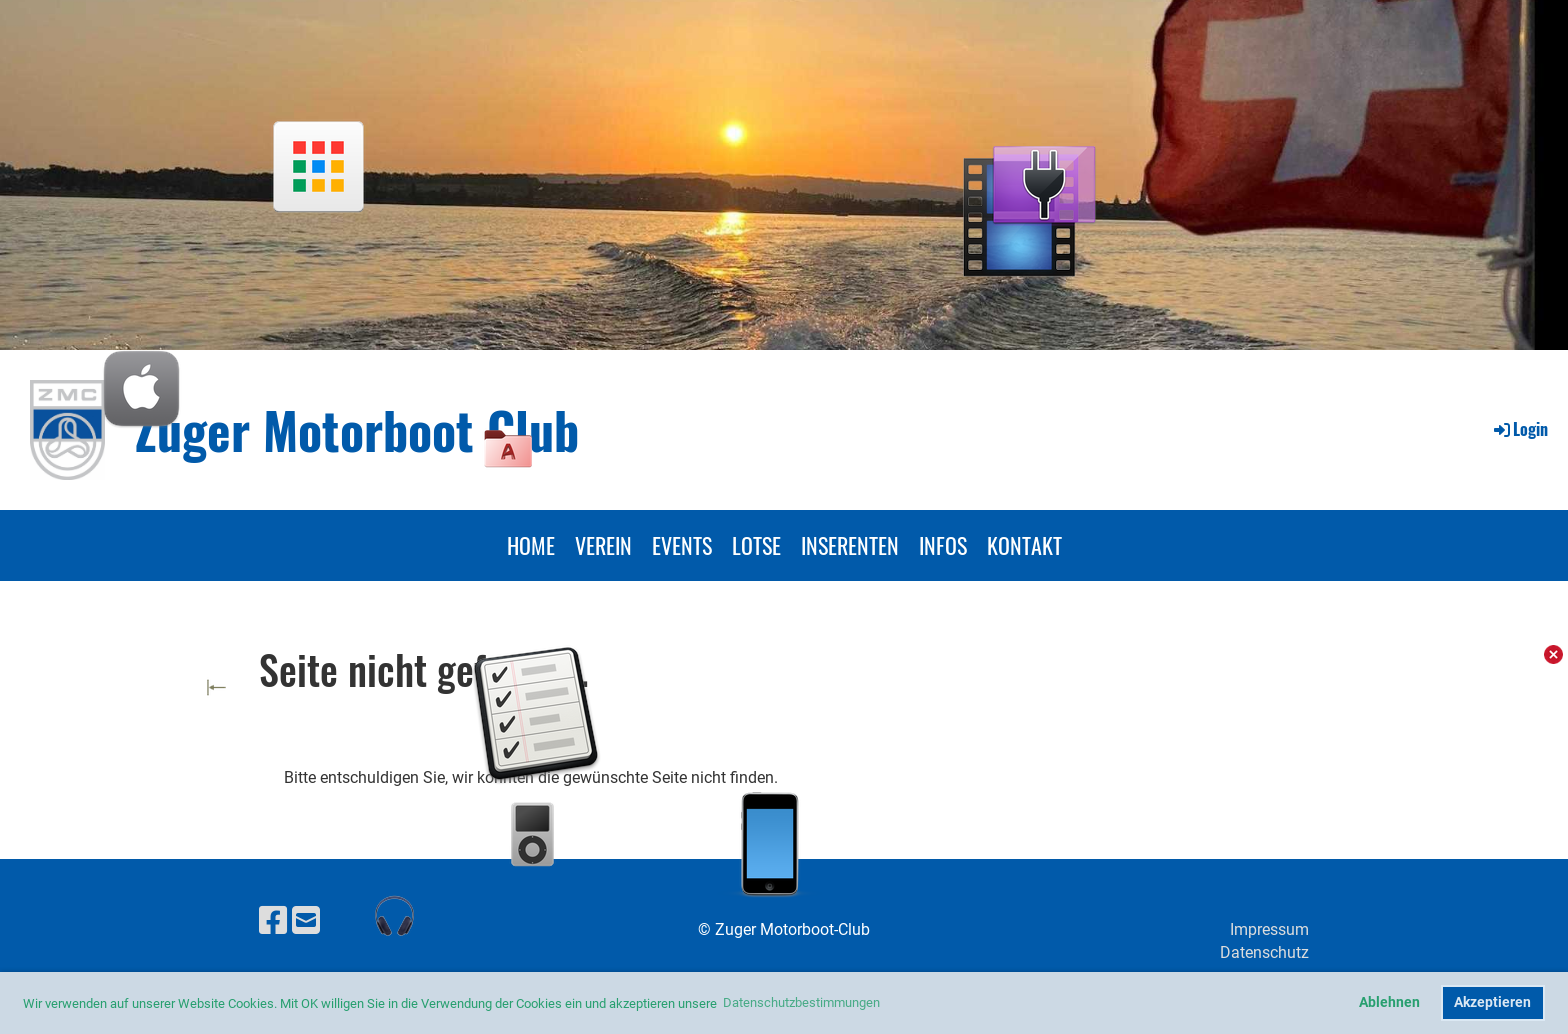 This screenshot has width=1568, height=1034. Describe the element at coordinates (216, 687) in the screenshot. I see `go to the first item in a list or sequence` at that location.